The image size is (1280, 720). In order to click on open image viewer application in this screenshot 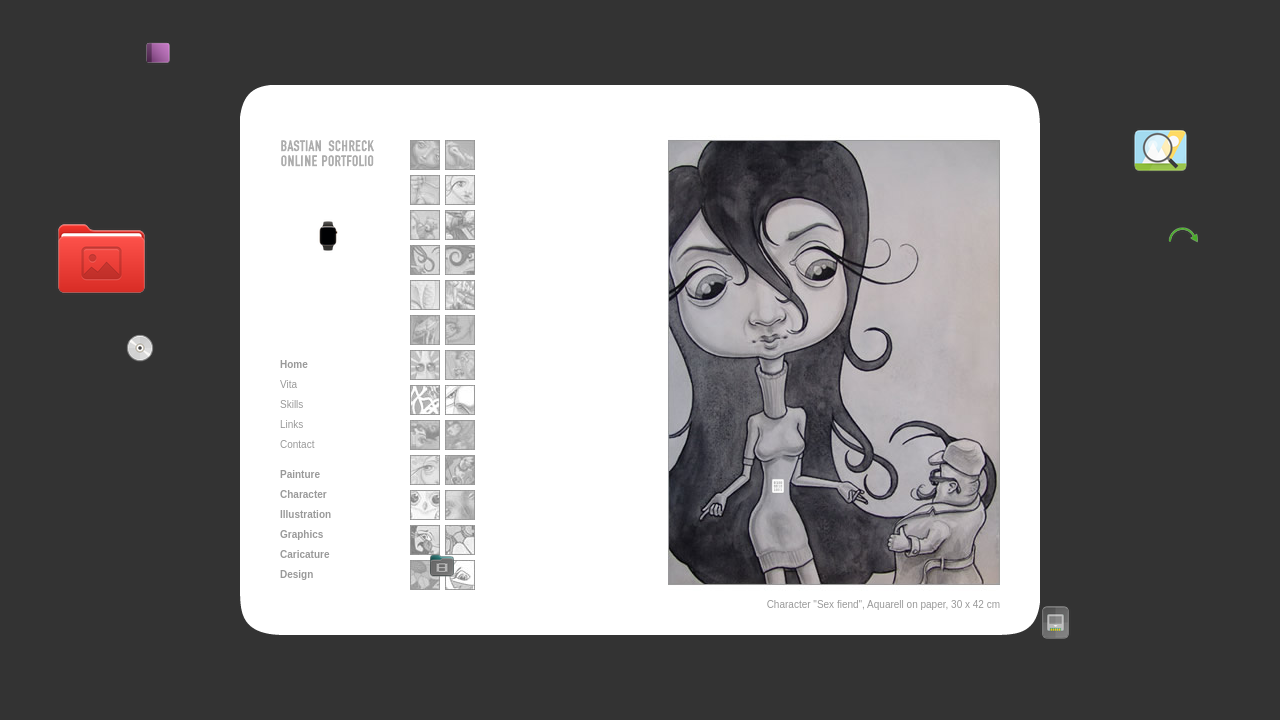, I will do `click(1160, 150)`.